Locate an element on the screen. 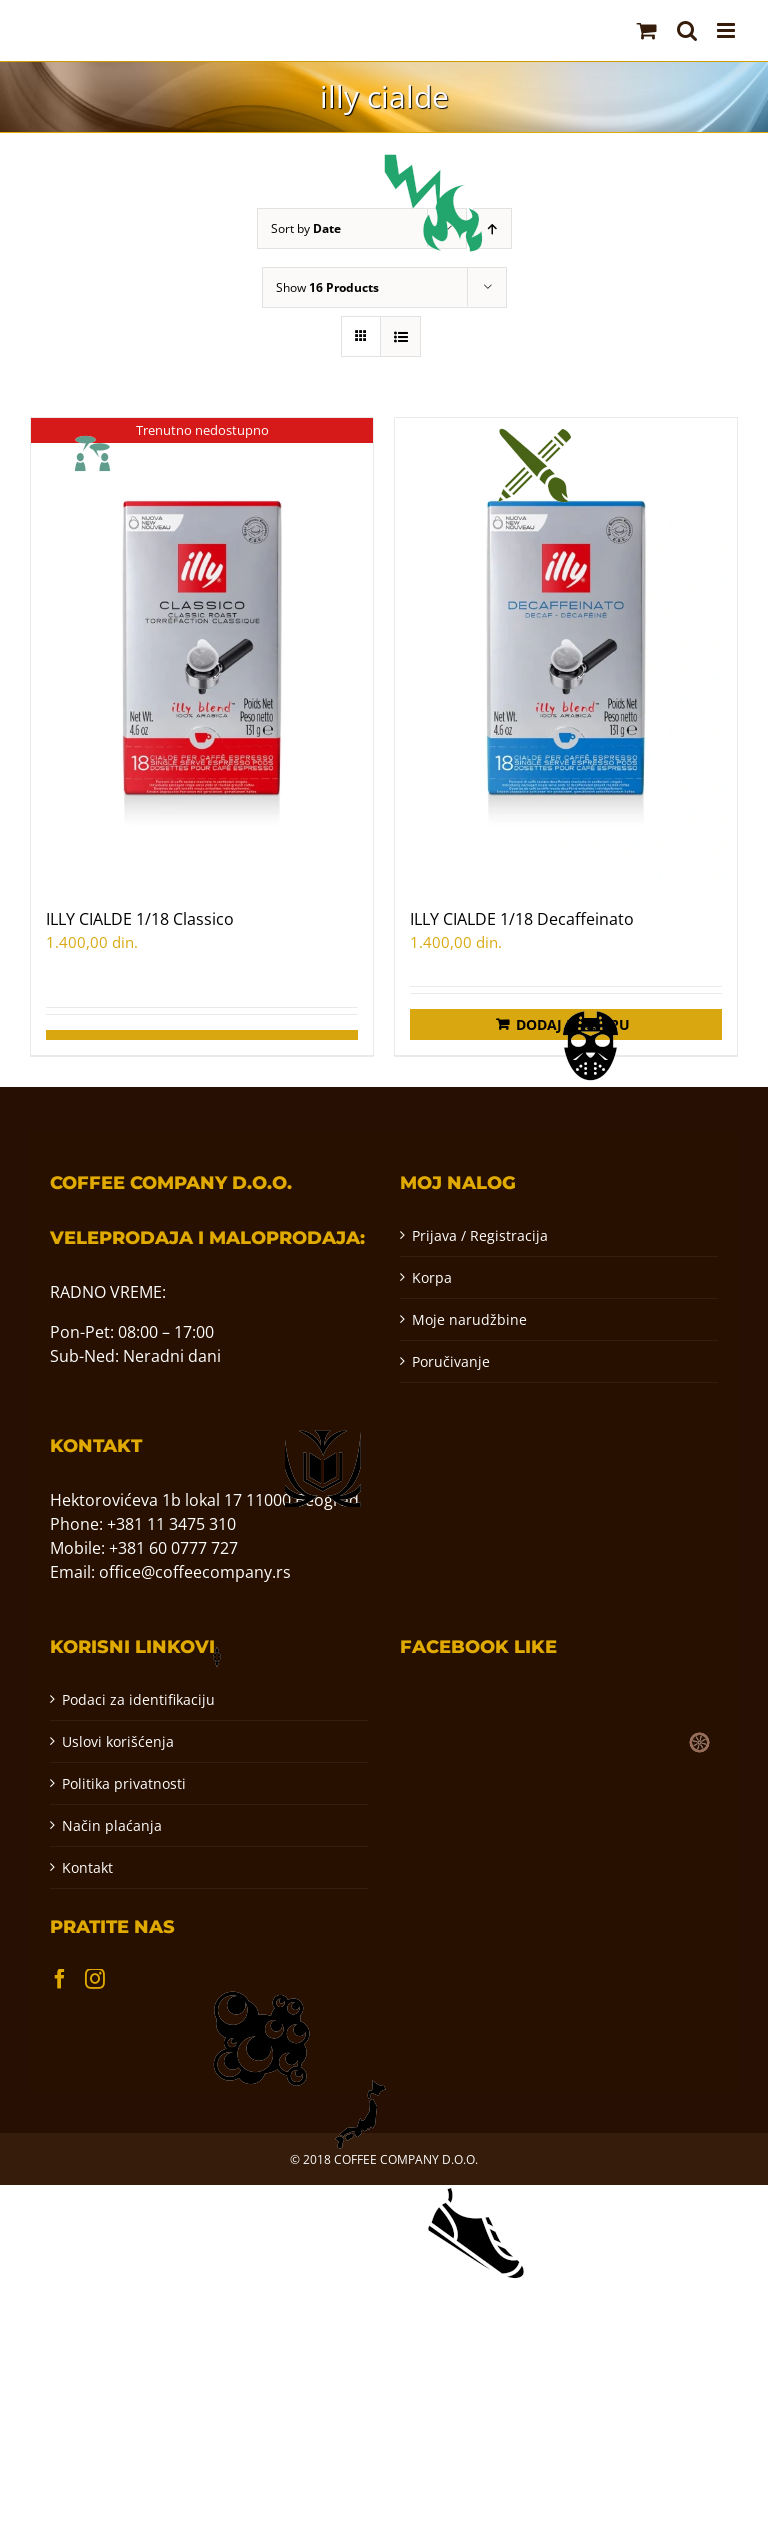 This screenshot has width=768, height=2524. indicates player has reached level two status is located at coordinates (217, 1657).